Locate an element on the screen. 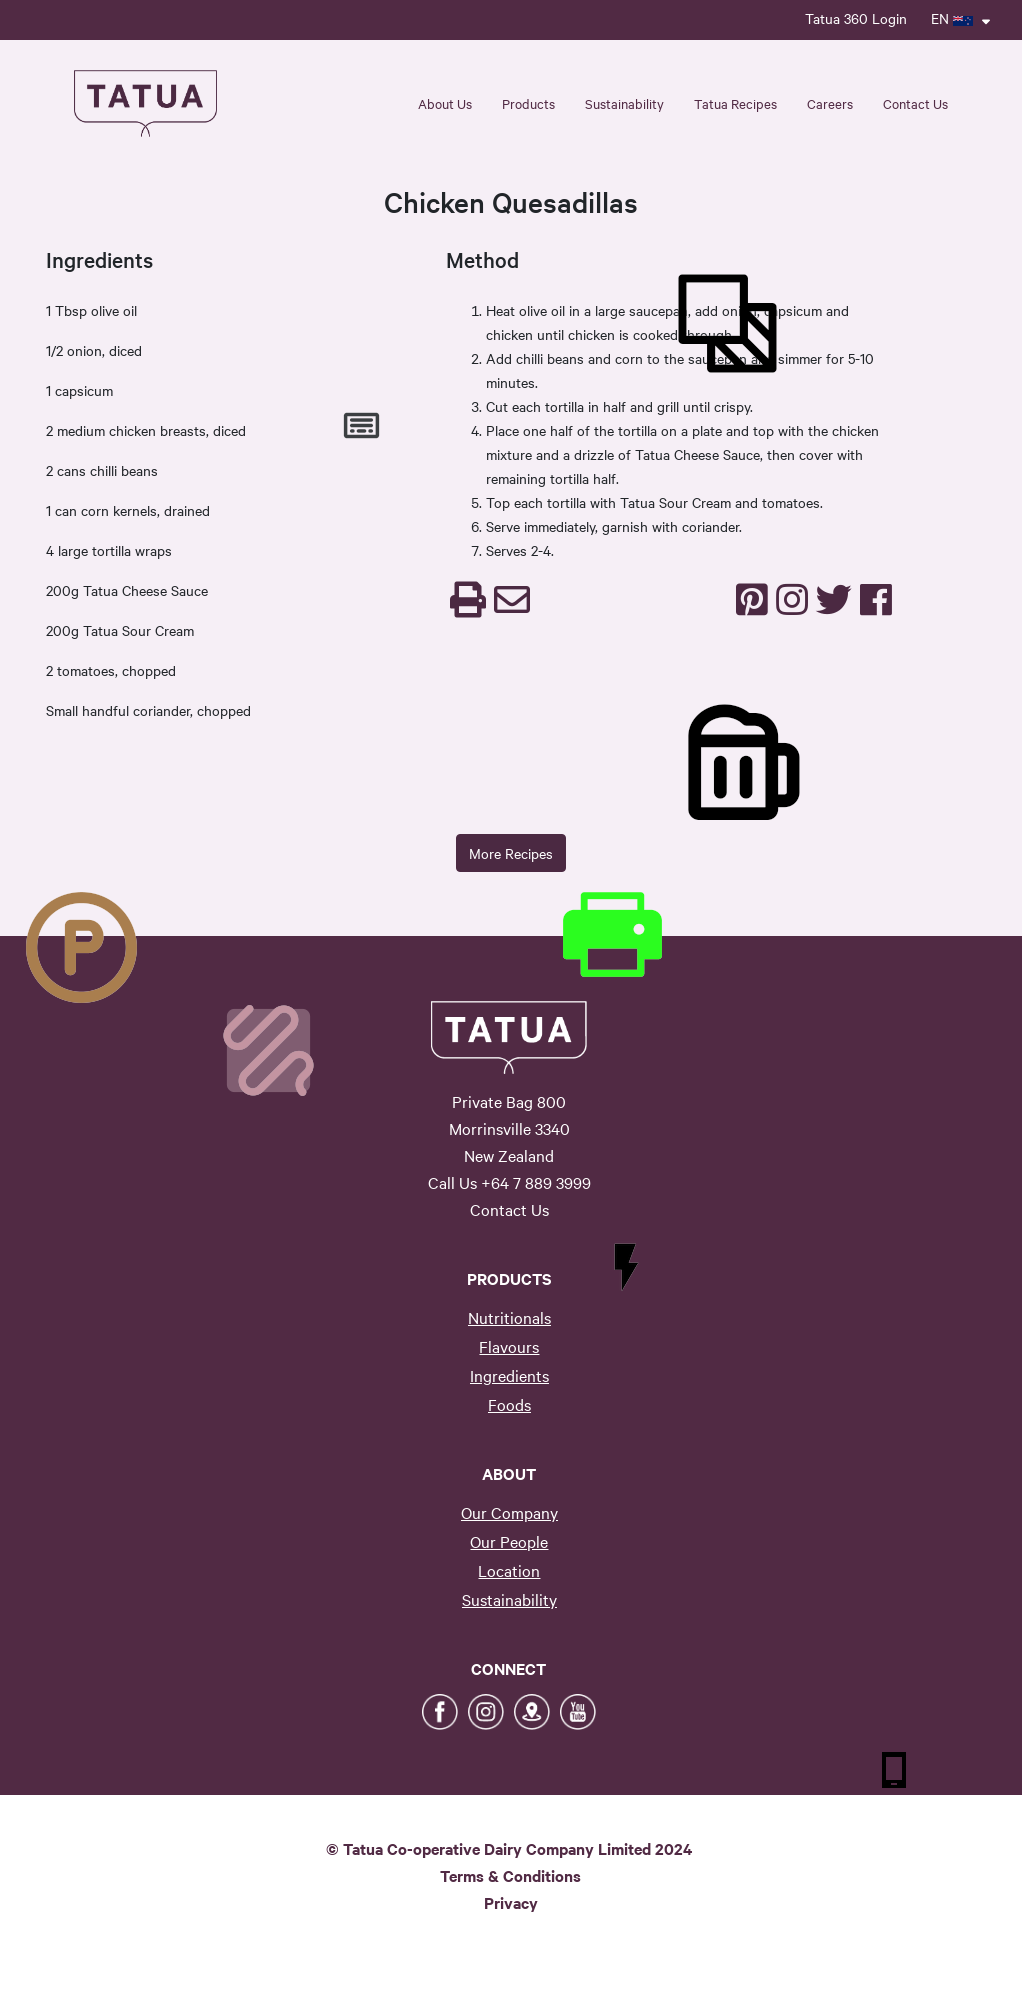 This screenshot has width=1022, height=1997. print the current document is located at coordinates (612, 934).